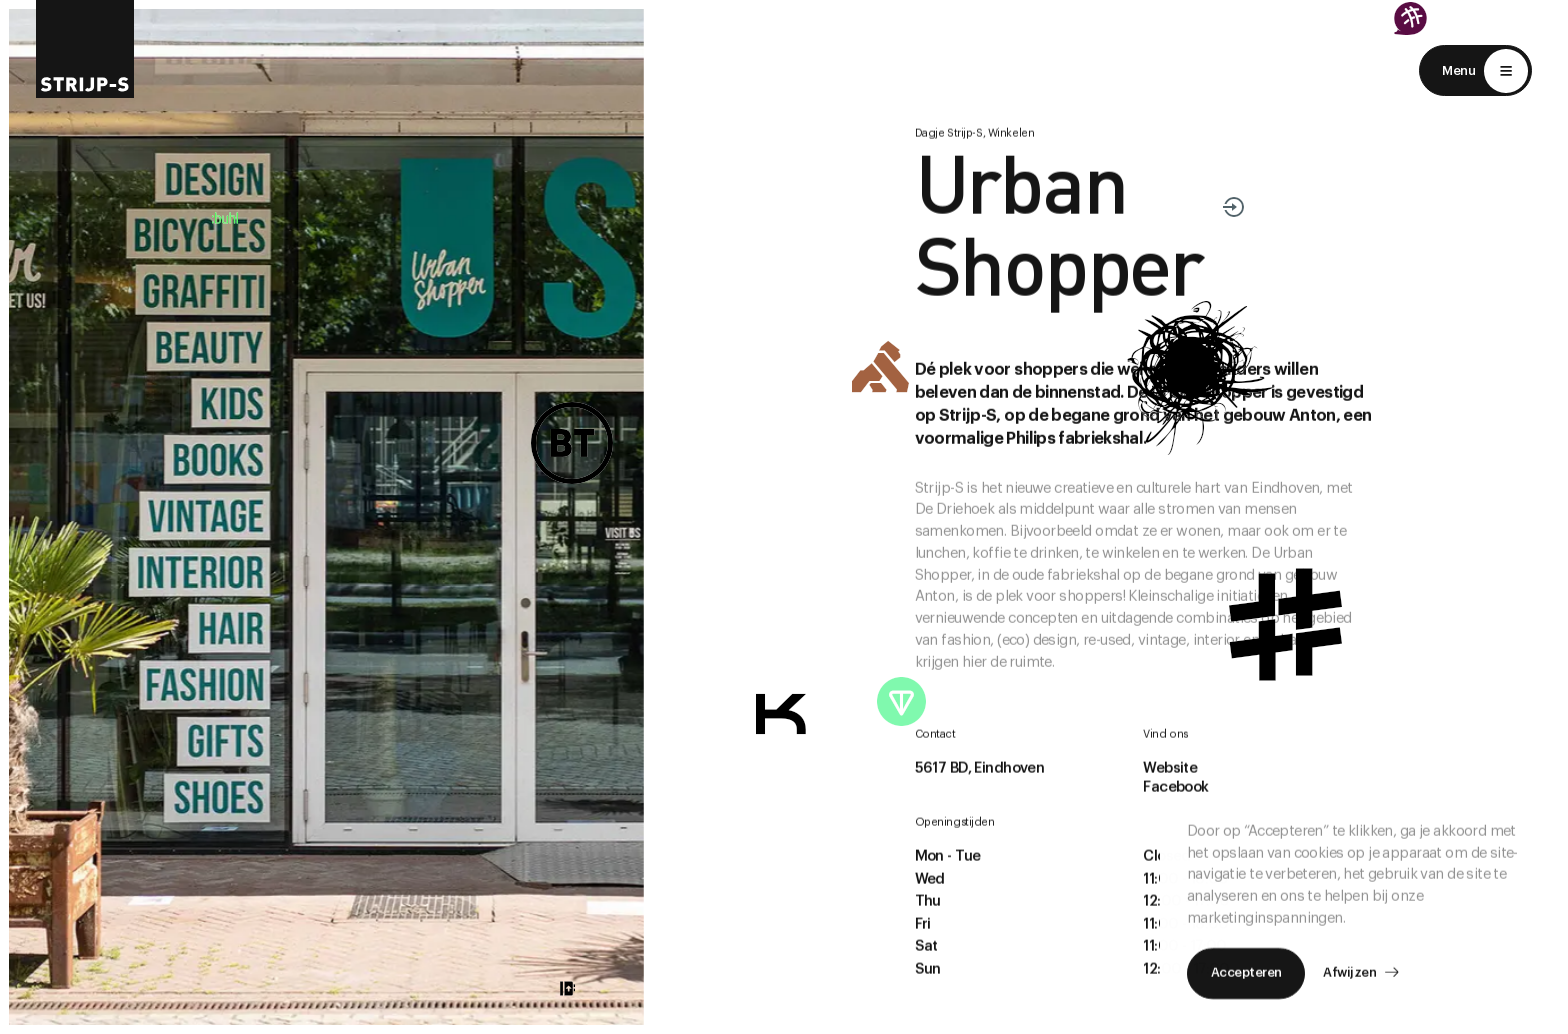  What do you see at coordinates (1285, 624) in the screenshot?
I see `sharp electronics brand logo` at bounding box center [1285, 624].